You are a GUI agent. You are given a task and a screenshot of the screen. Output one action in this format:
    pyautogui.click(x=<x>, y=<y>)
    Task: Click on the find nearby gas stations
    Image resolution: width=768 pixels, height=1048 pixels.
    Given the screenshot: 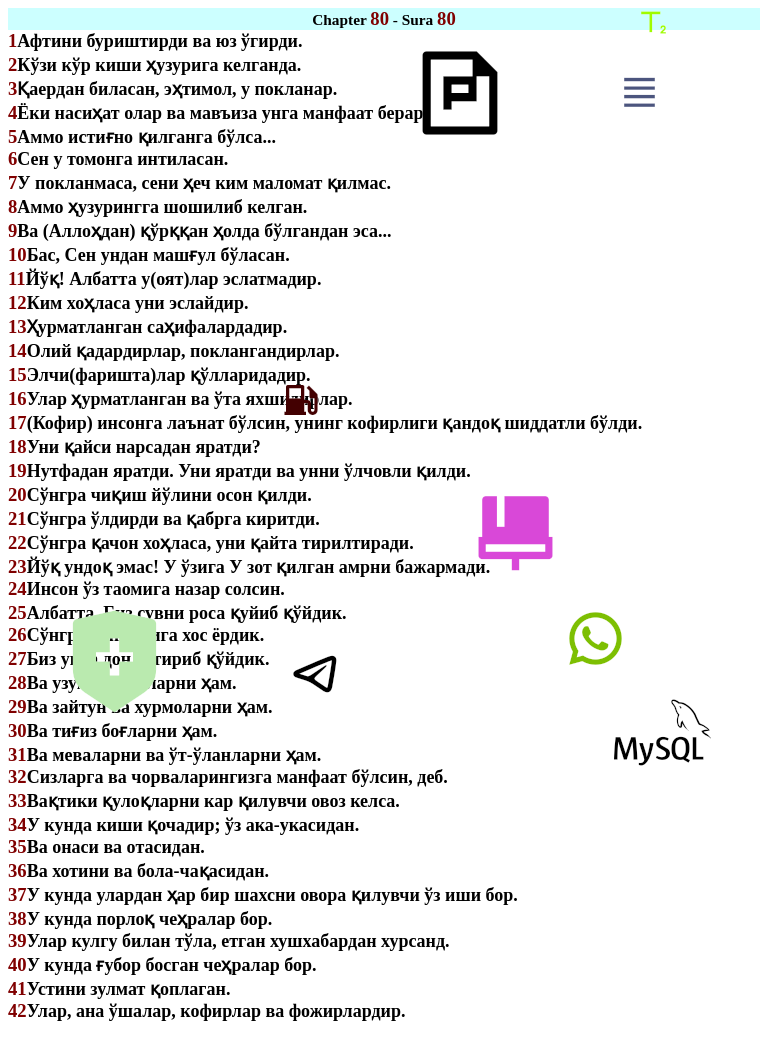 What is the action you would take?
    pyautogui.click(x=301, y=400)
    